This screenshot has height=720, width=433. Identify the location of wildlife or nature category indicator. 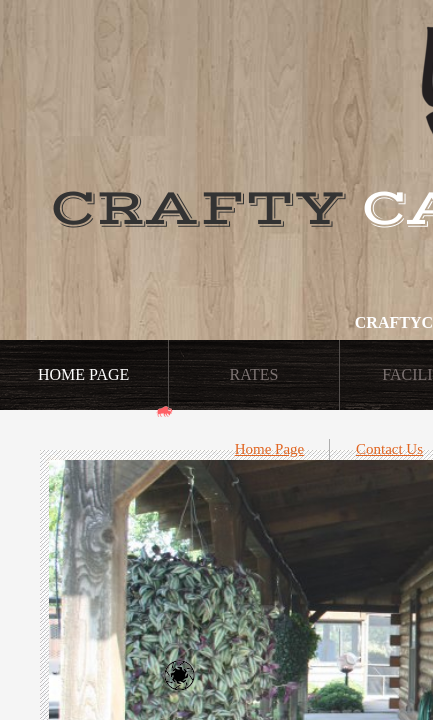
(164, 411).